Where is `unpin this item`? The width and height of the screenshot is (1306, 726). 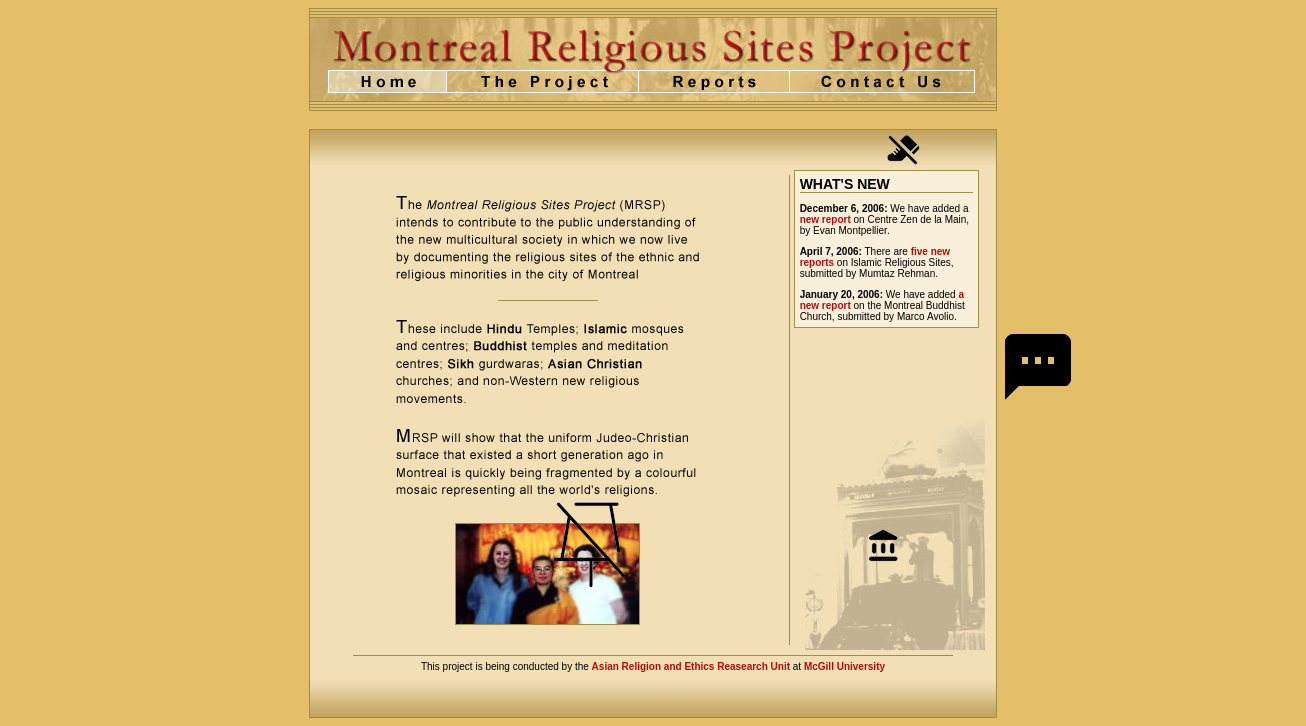 unpin this item is located at coordinates (591, 540).